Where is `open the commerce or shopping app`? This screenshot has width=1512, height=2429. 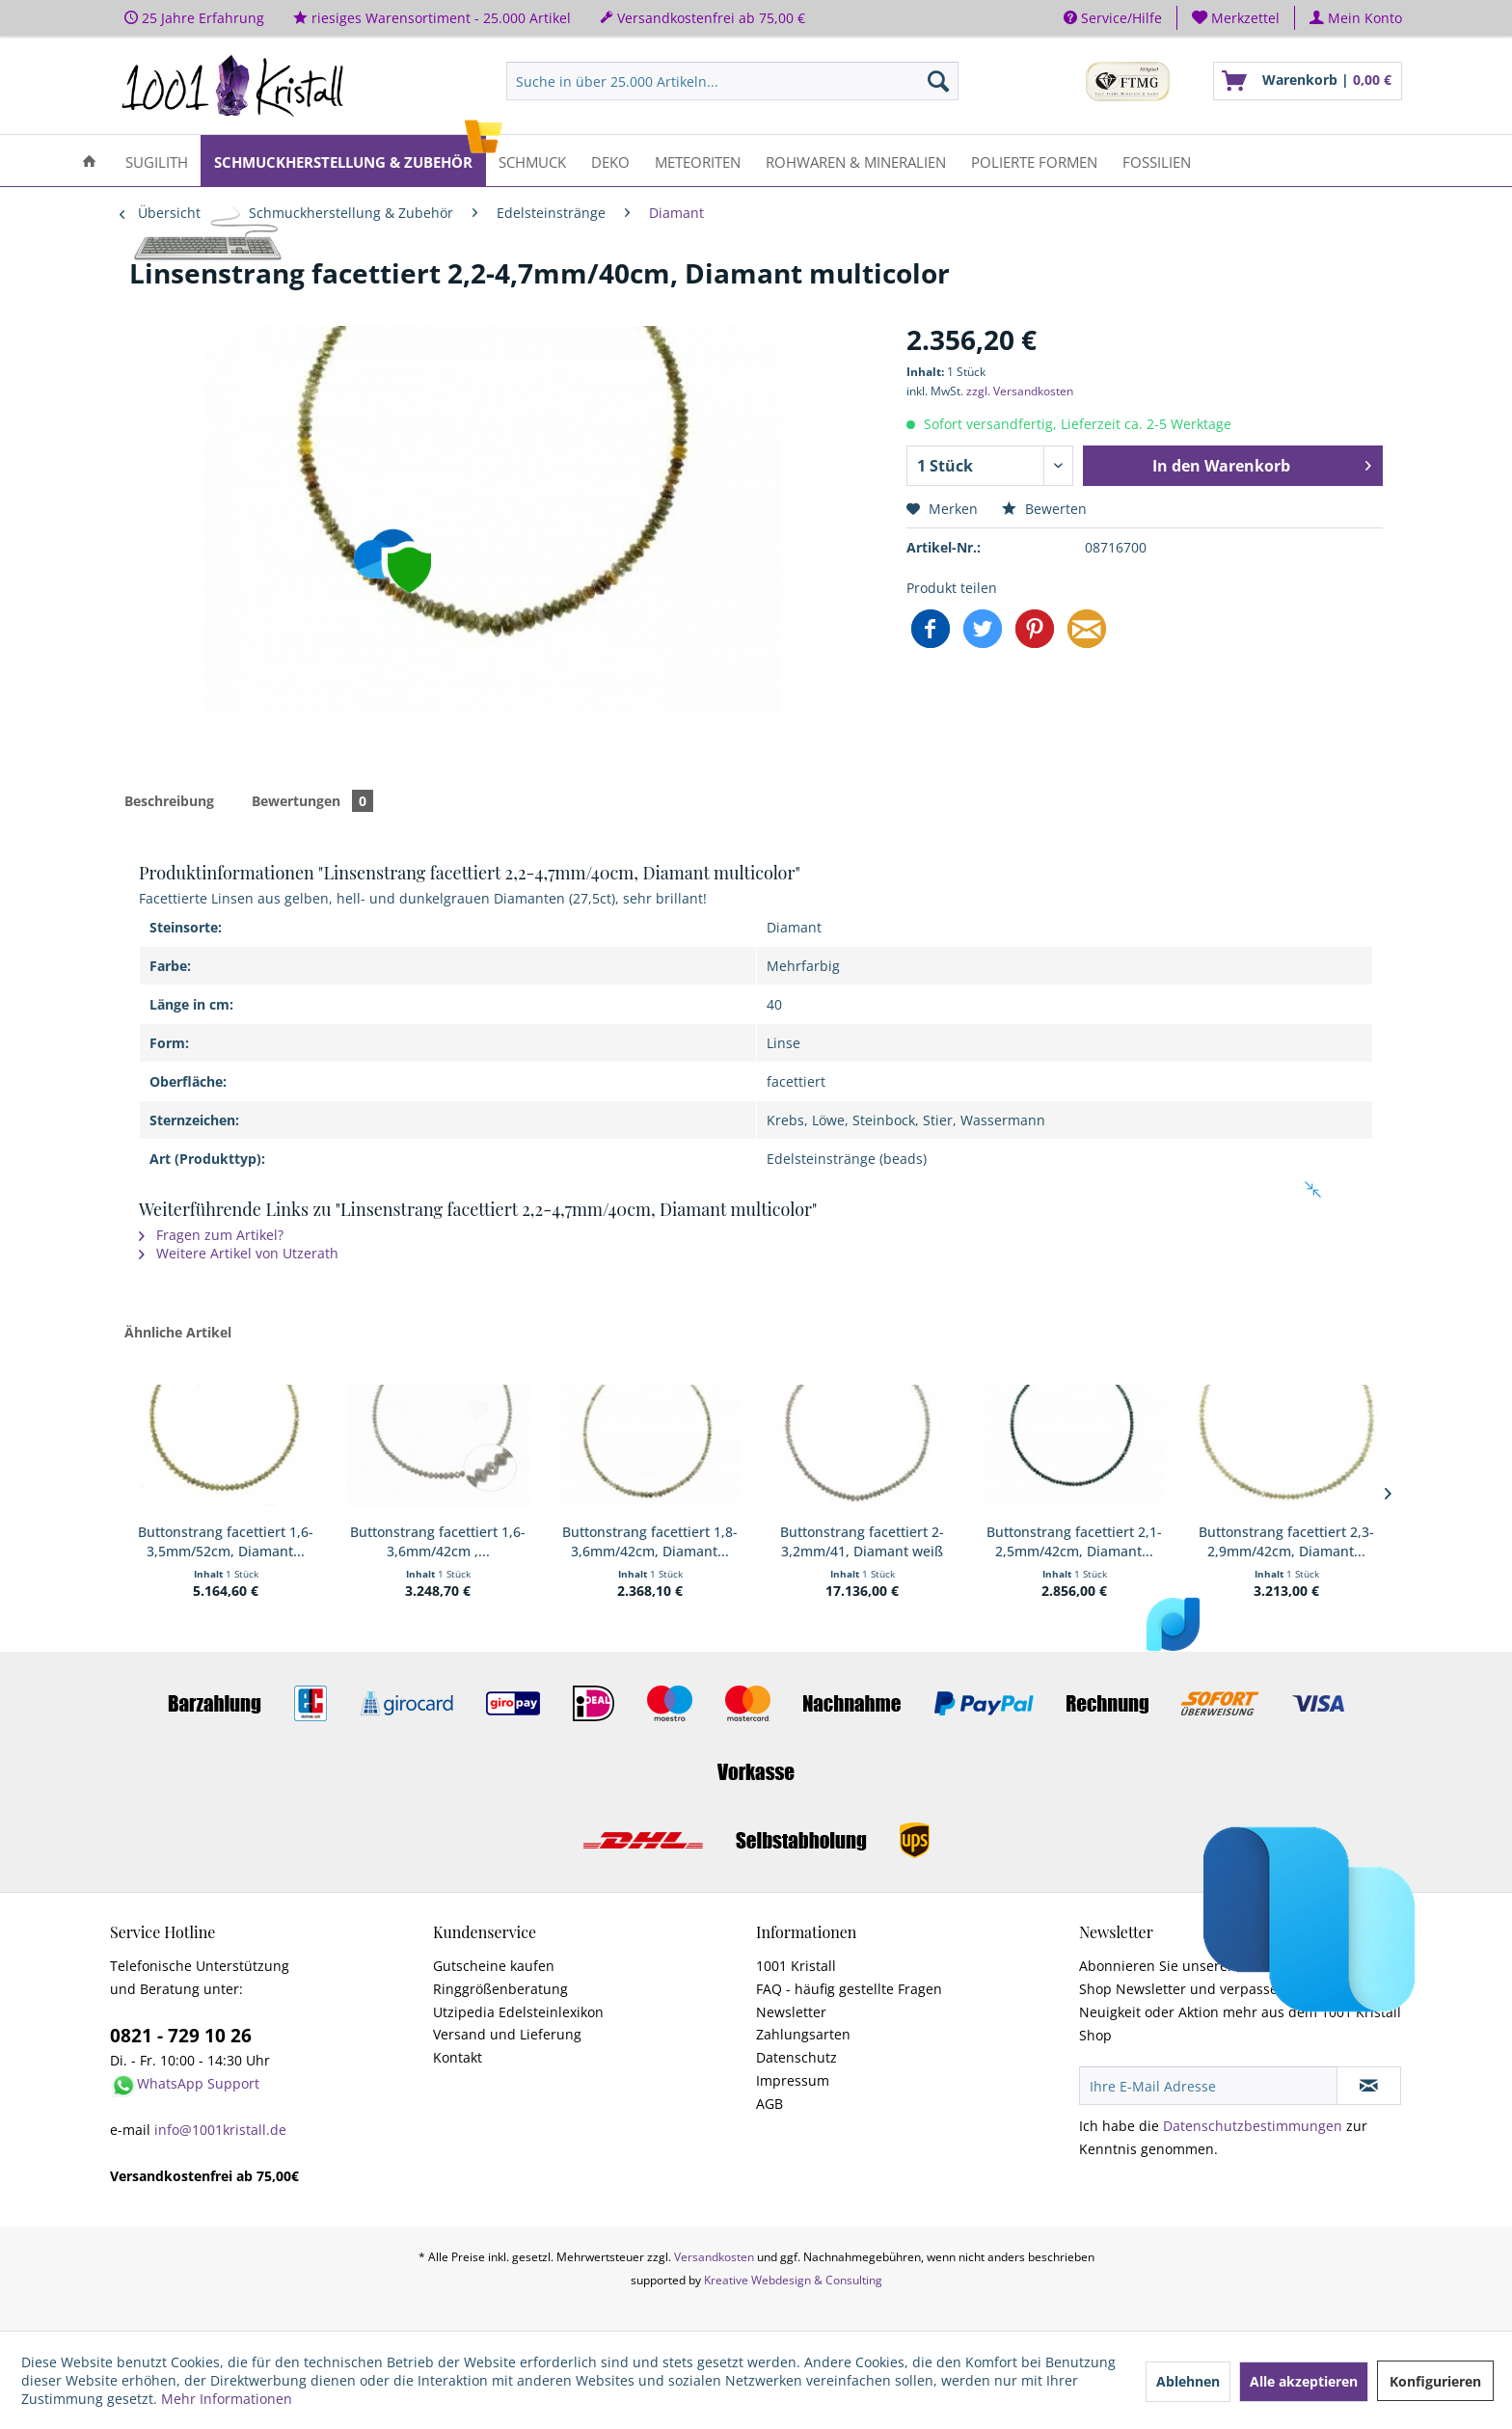 open the commerce or shopping app is located at coordinates (483, 136).